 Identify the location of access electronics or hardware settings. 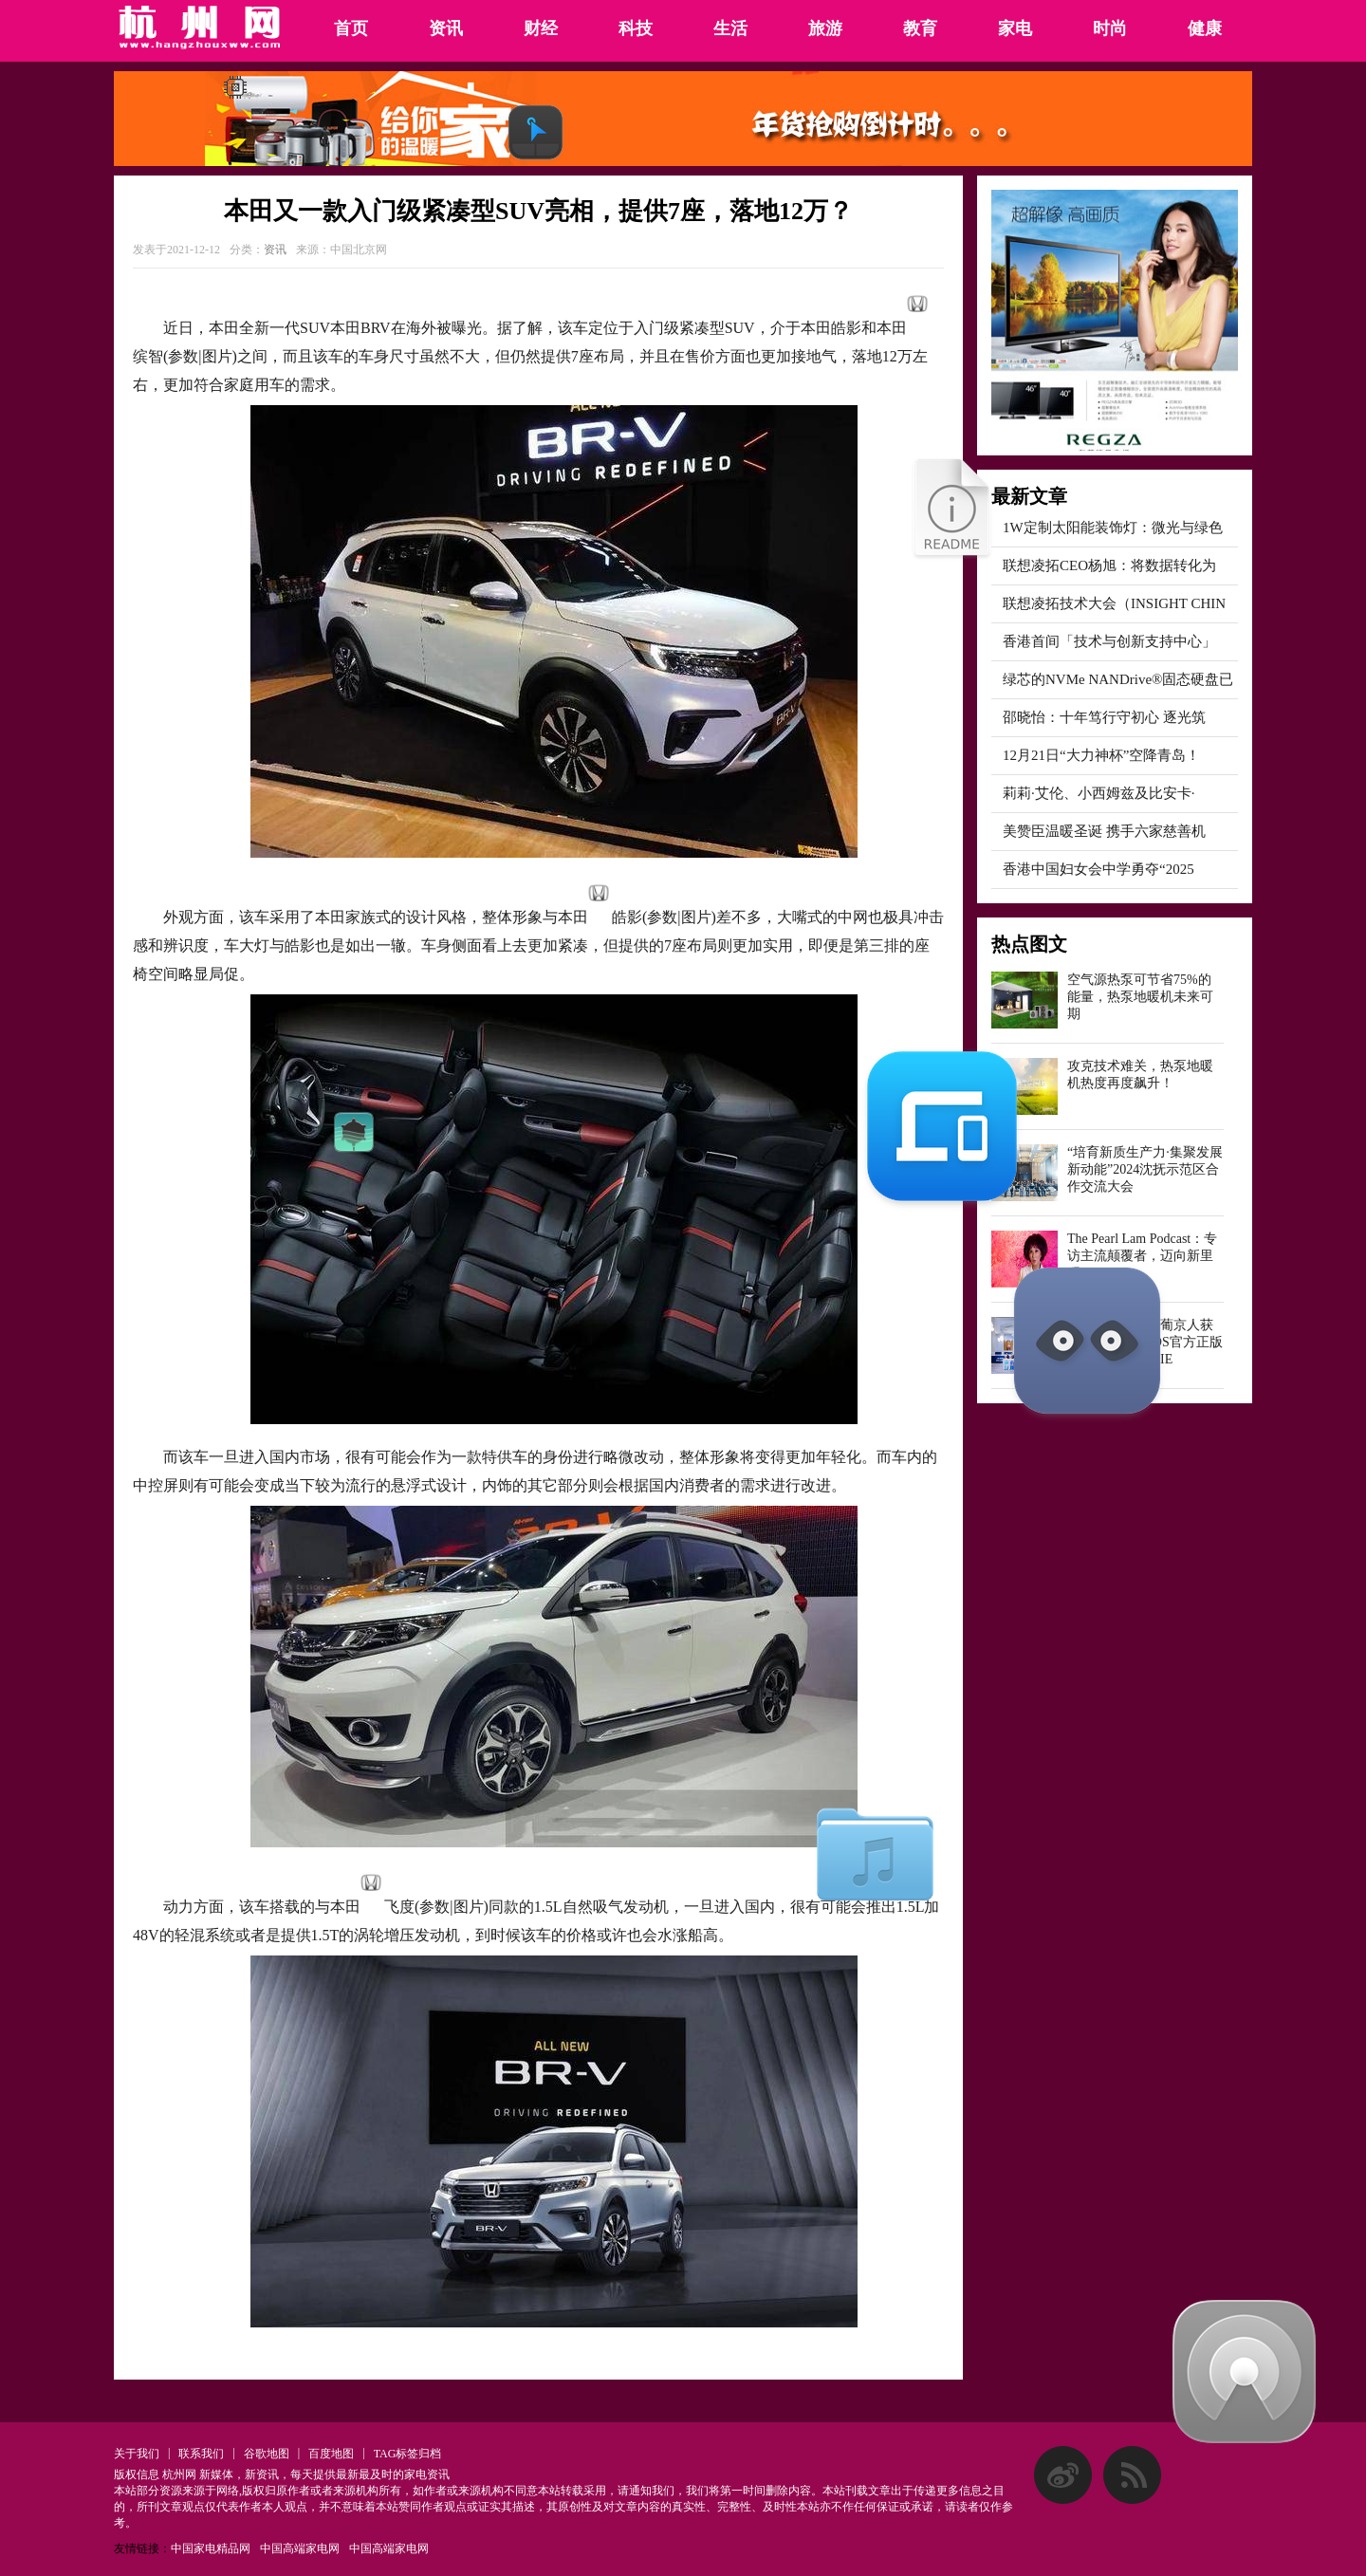
(235, 87).